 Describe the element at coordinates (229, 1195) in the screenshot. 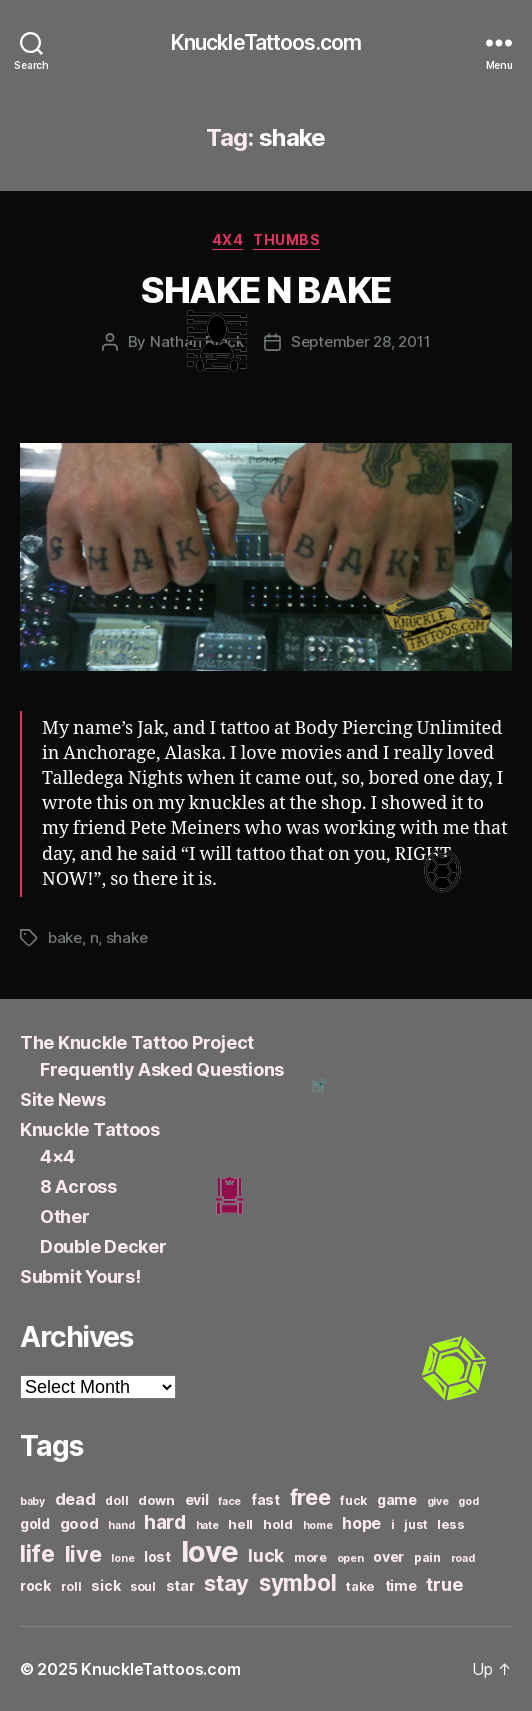

I see `access throne room or royal court in game` at that location.